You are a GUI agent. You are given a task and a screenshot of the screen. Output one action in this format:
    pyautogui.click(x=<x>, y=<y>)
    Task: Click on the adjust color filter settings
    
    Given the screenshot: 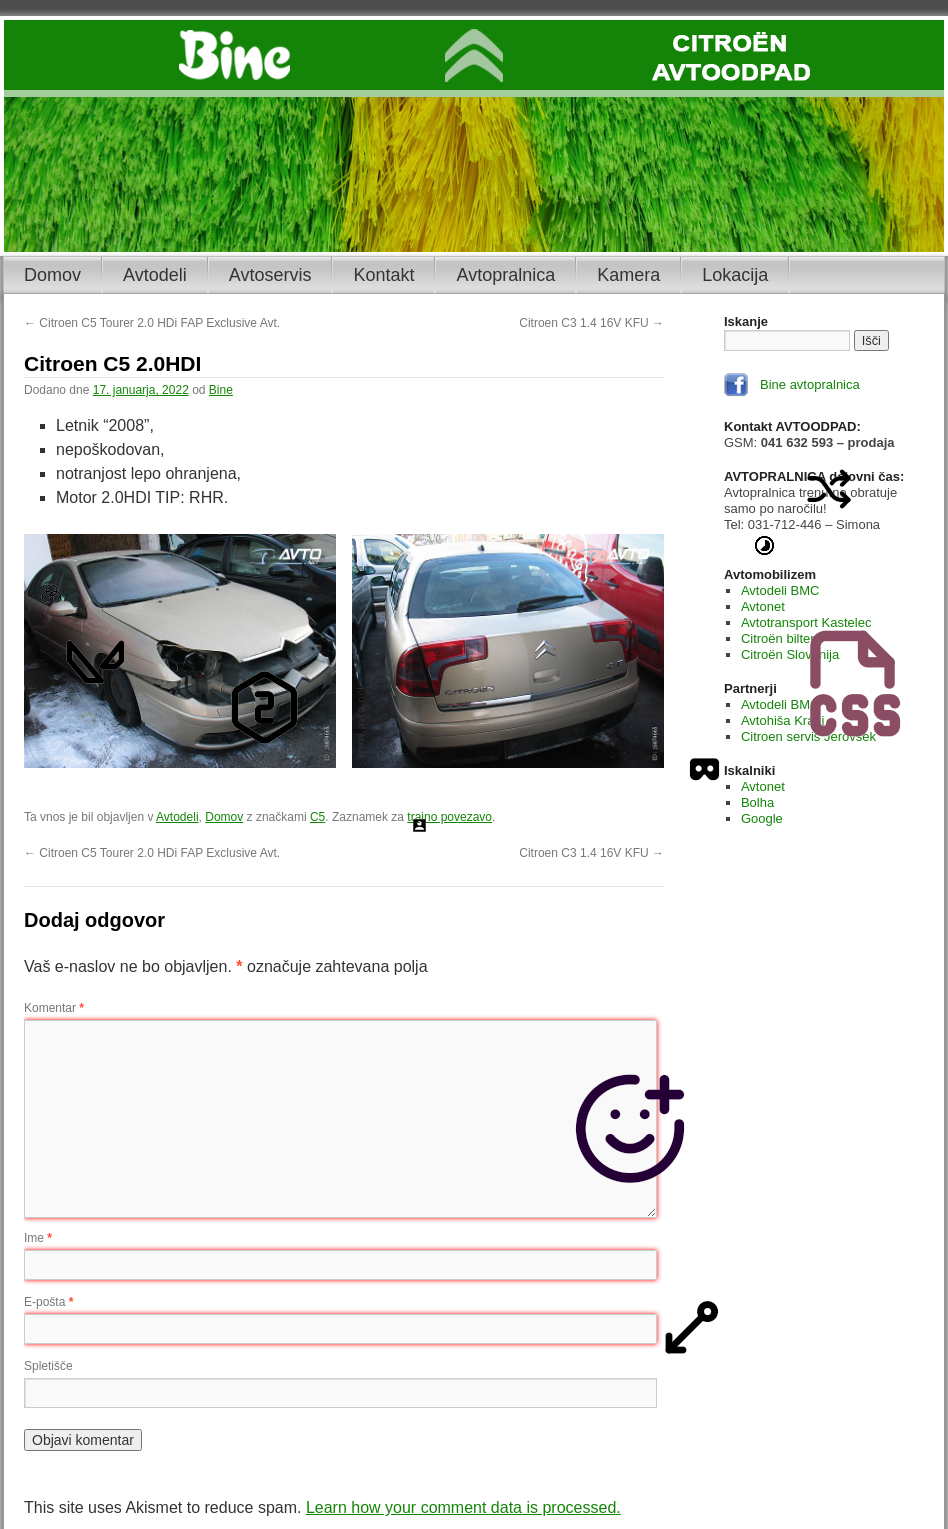 What is the action you would take?
    pyautogui.click(x=51, y=593)
    